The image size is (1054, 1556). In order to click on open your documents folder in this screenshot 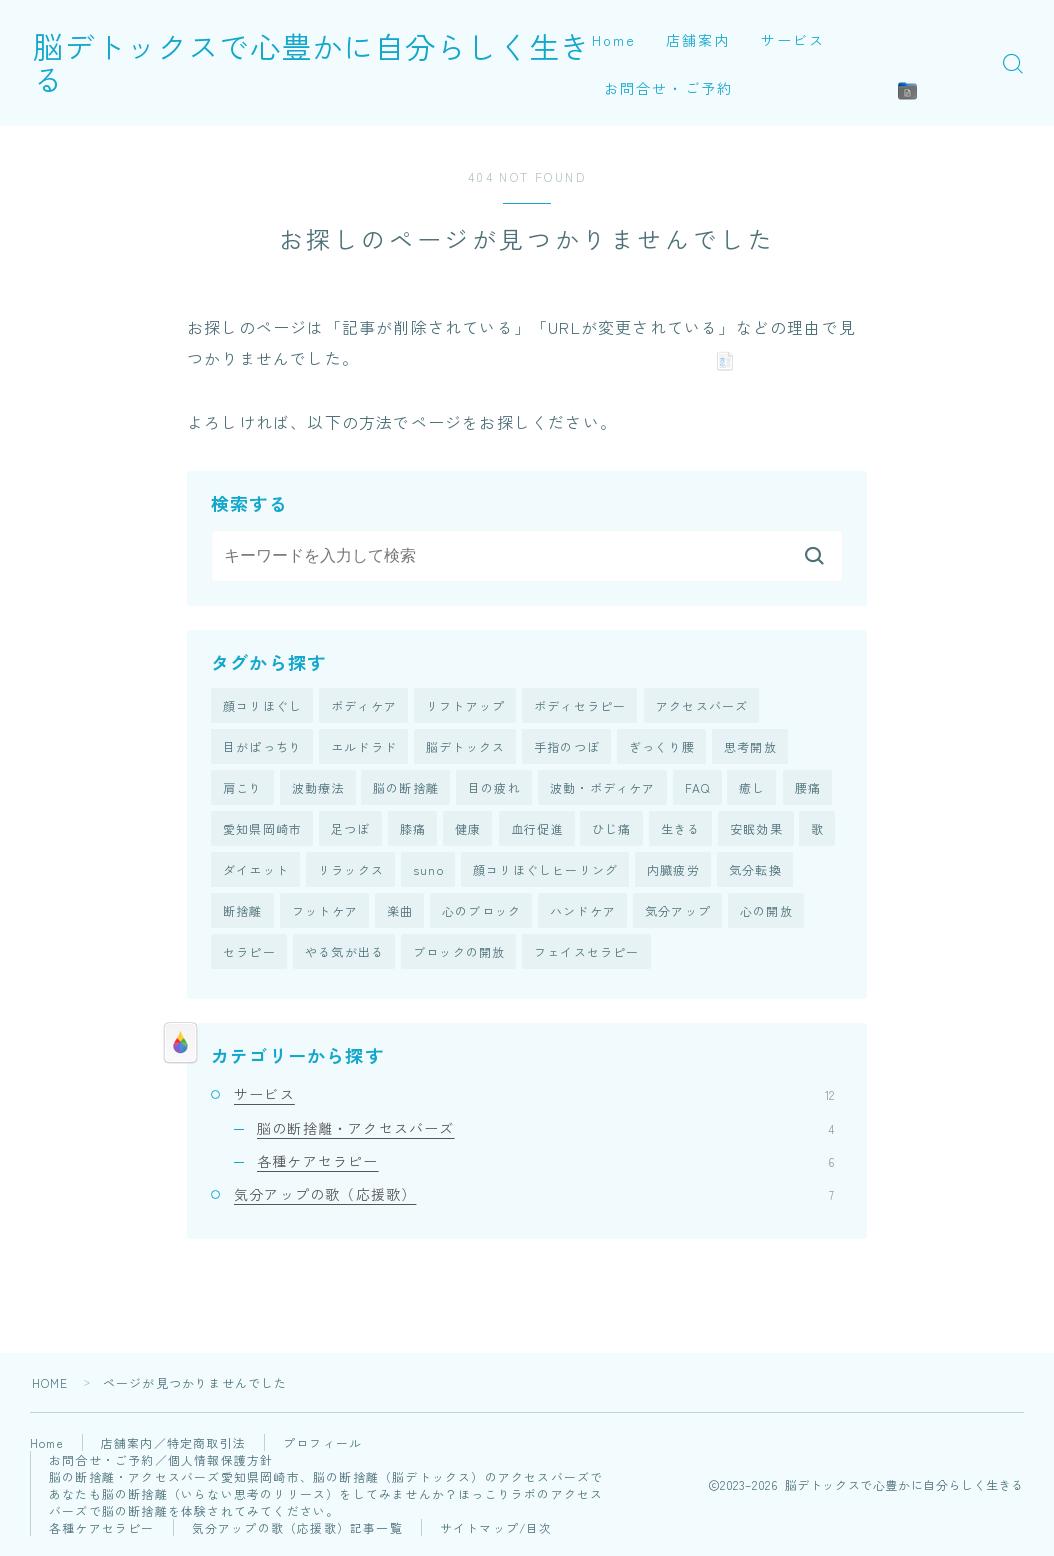, I will do `click(907, 90)`.